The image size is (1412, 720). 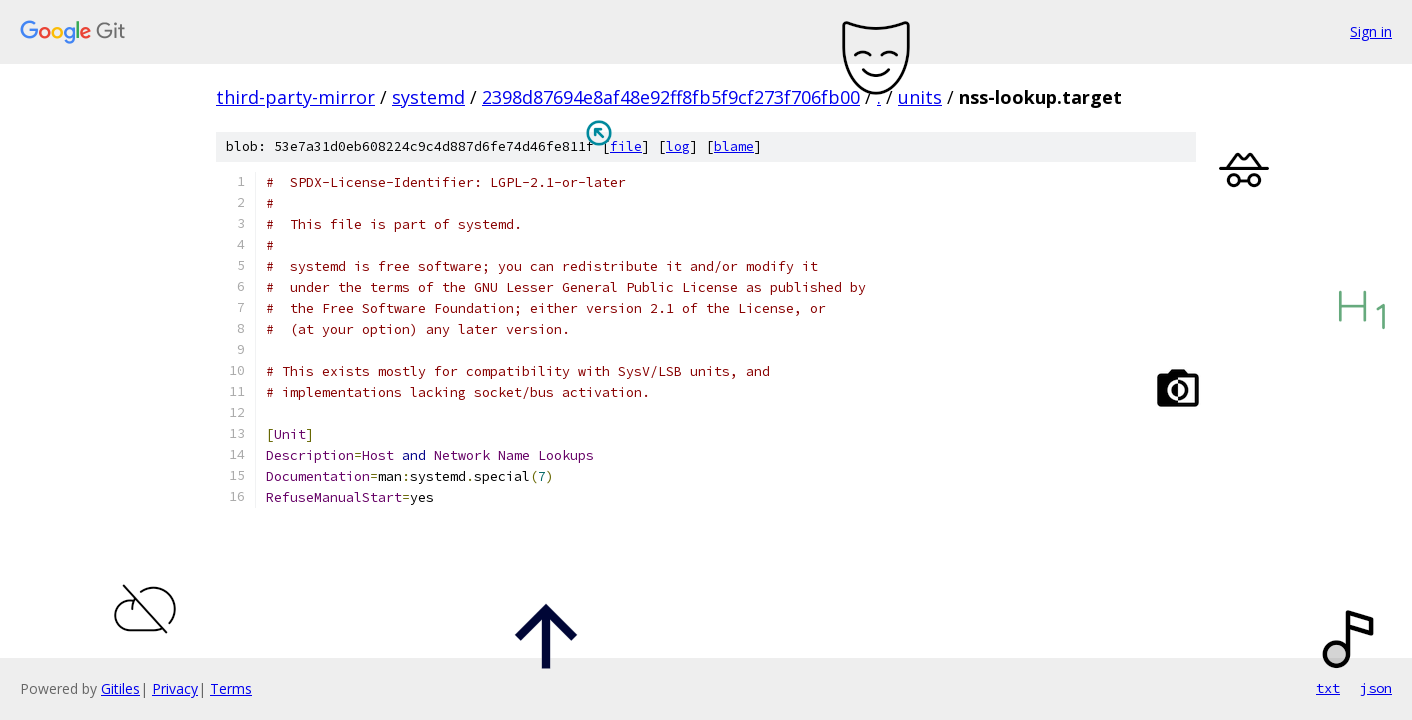 I want to click on enable incognito or private browsing mode, so click(x=1244, y=170).